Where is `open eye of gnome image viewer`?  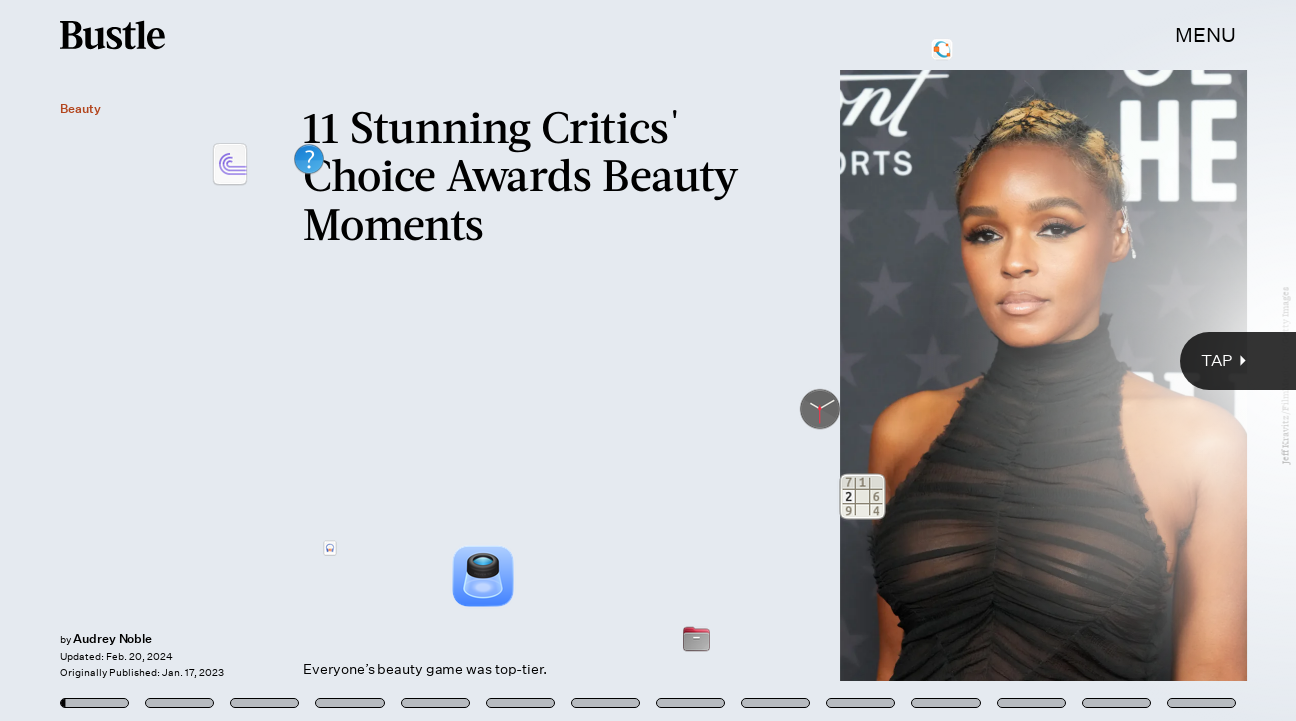 open eye of gnome image viewer is located at coordinates (483, 576).